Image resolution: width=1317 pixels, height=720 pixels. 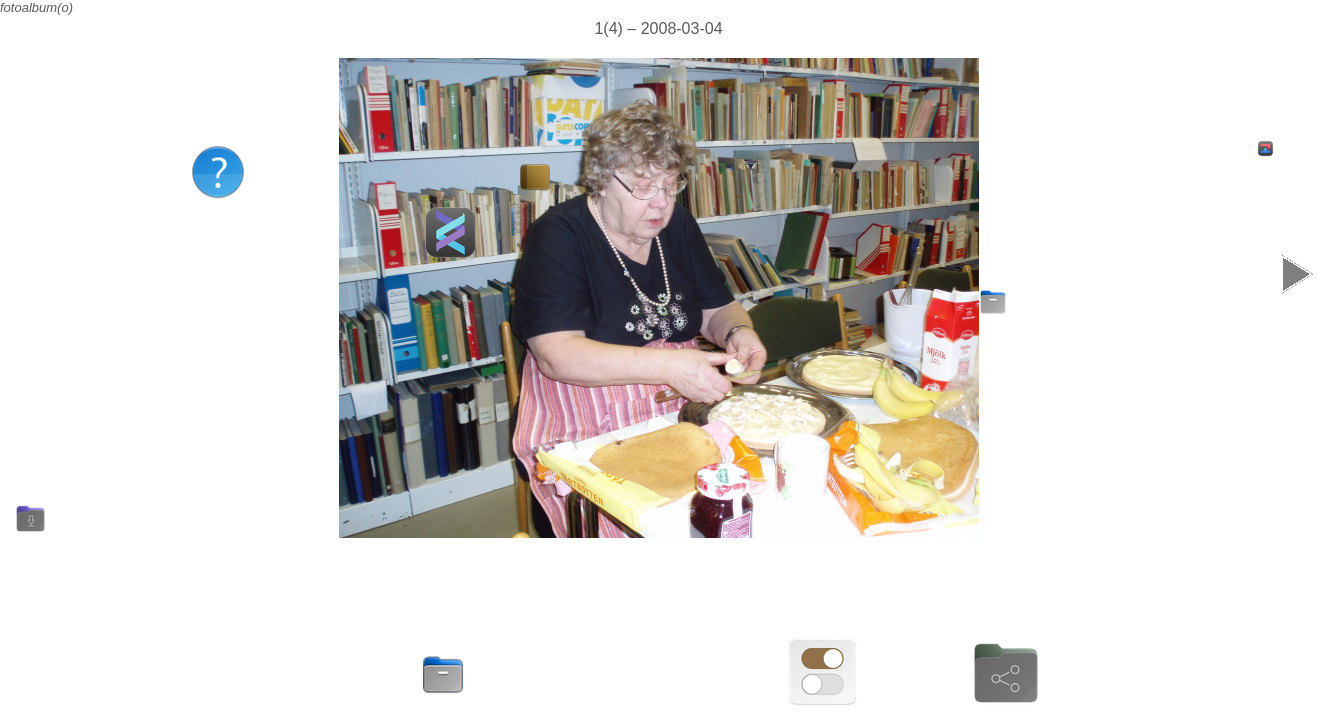 What do you see at coordinates (535, 176) in the screenshot?
I see `access your desktop folder` at bounding box center [535, 176].